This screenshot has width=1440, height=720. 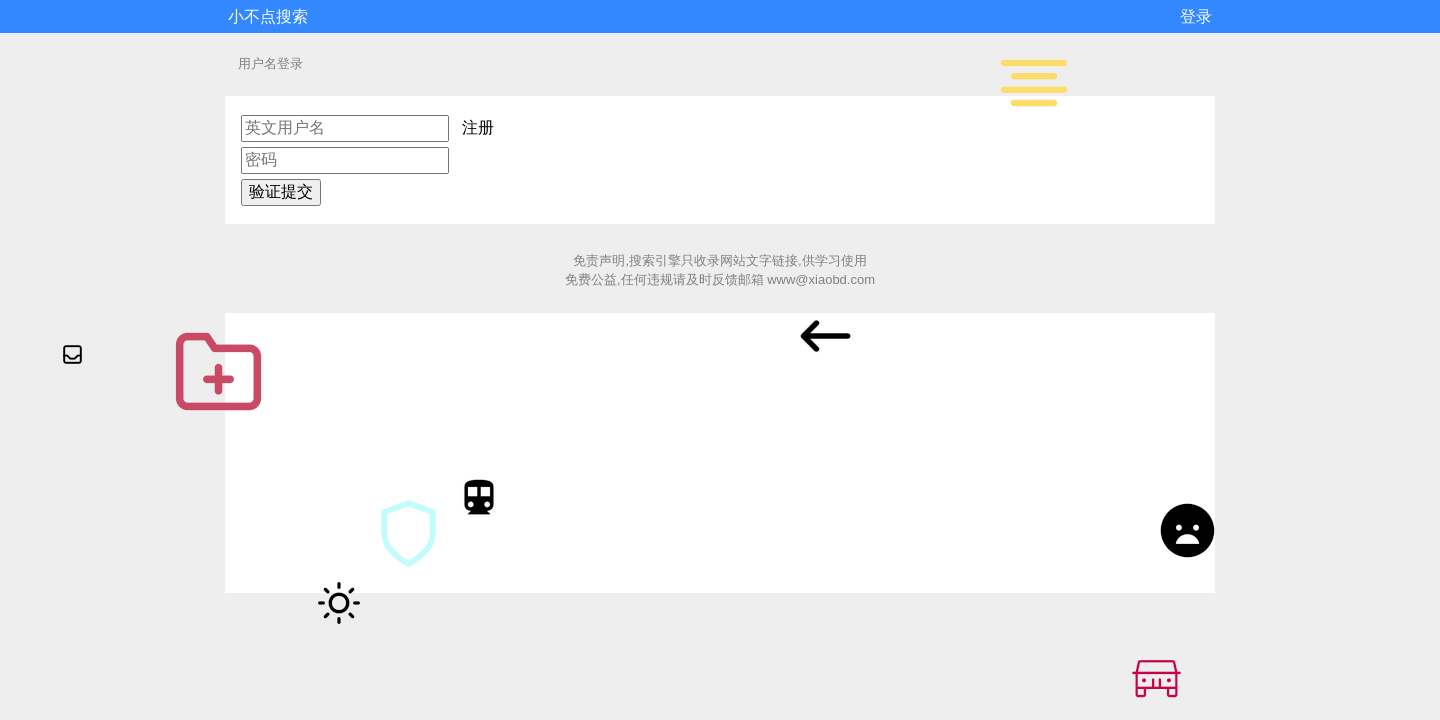 What do you see at coordinates (1156, 679) in the screenshot?
I see `select jeep or off-road vehicle type` at bounding box center [1156, 679].